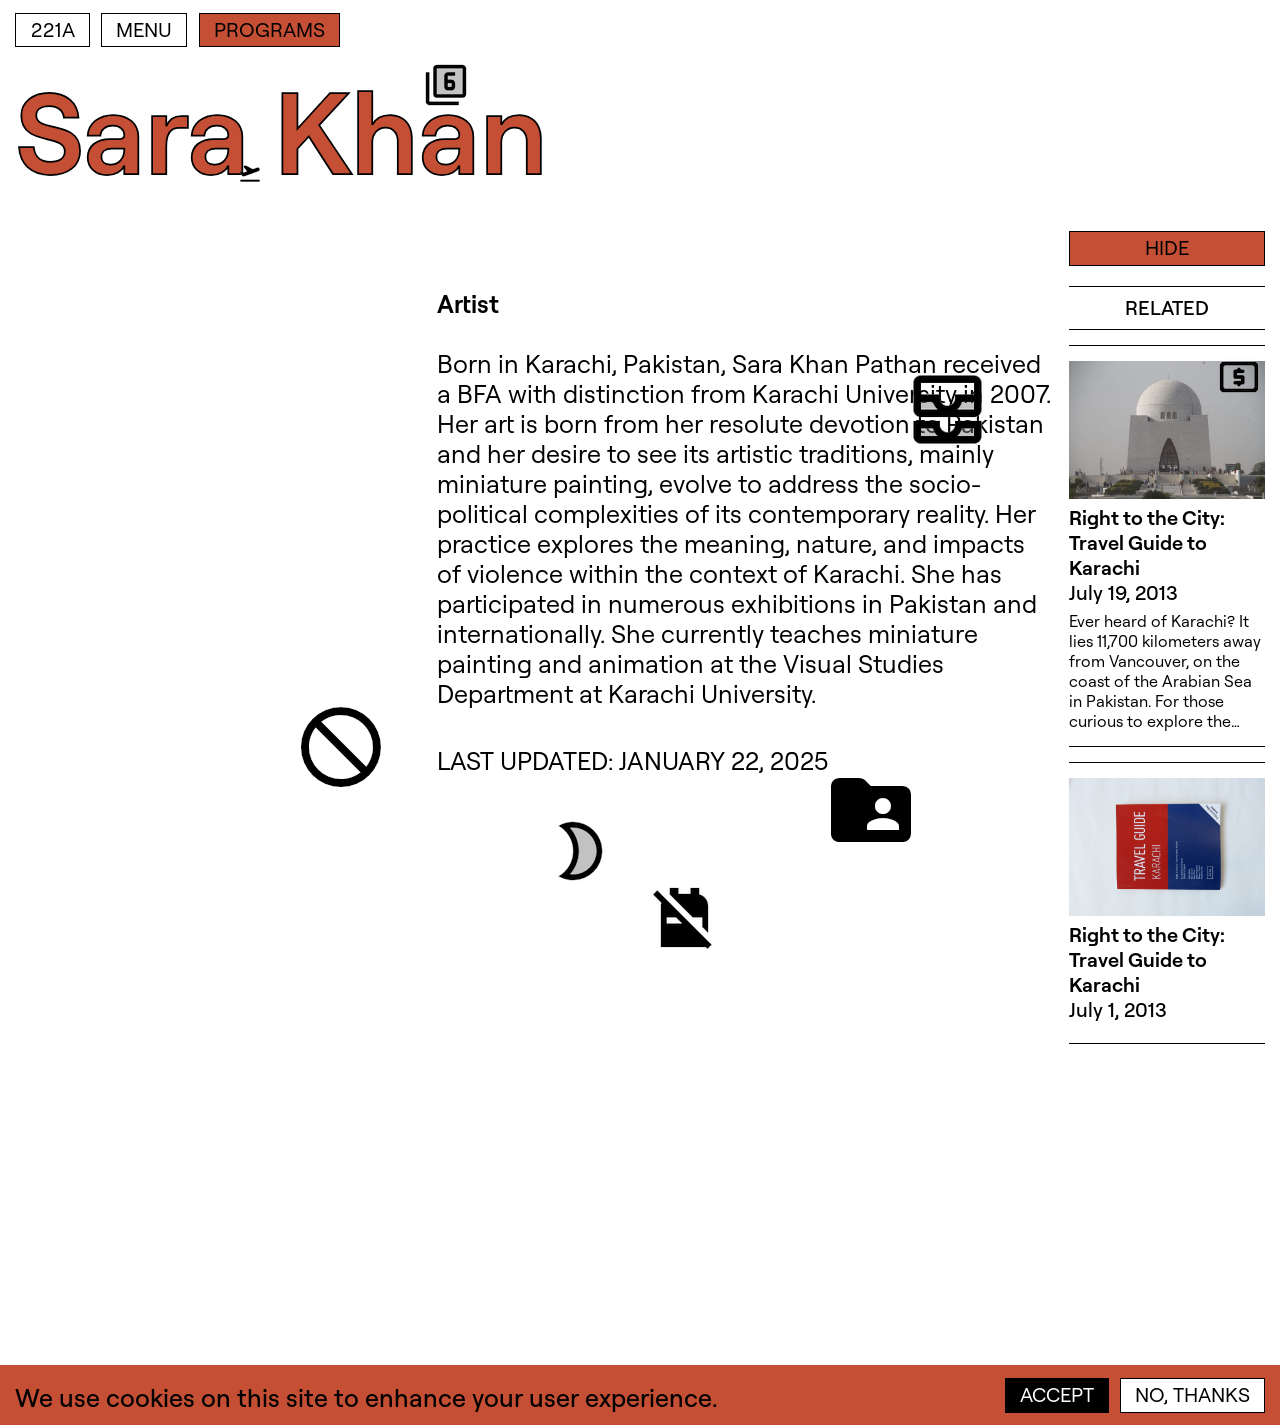 This screenshot has height=1425, width=1280. What do you see at coordinates (250, 173) in the screenshot?
I see `view departing flights` at bounding box center [250, 173].